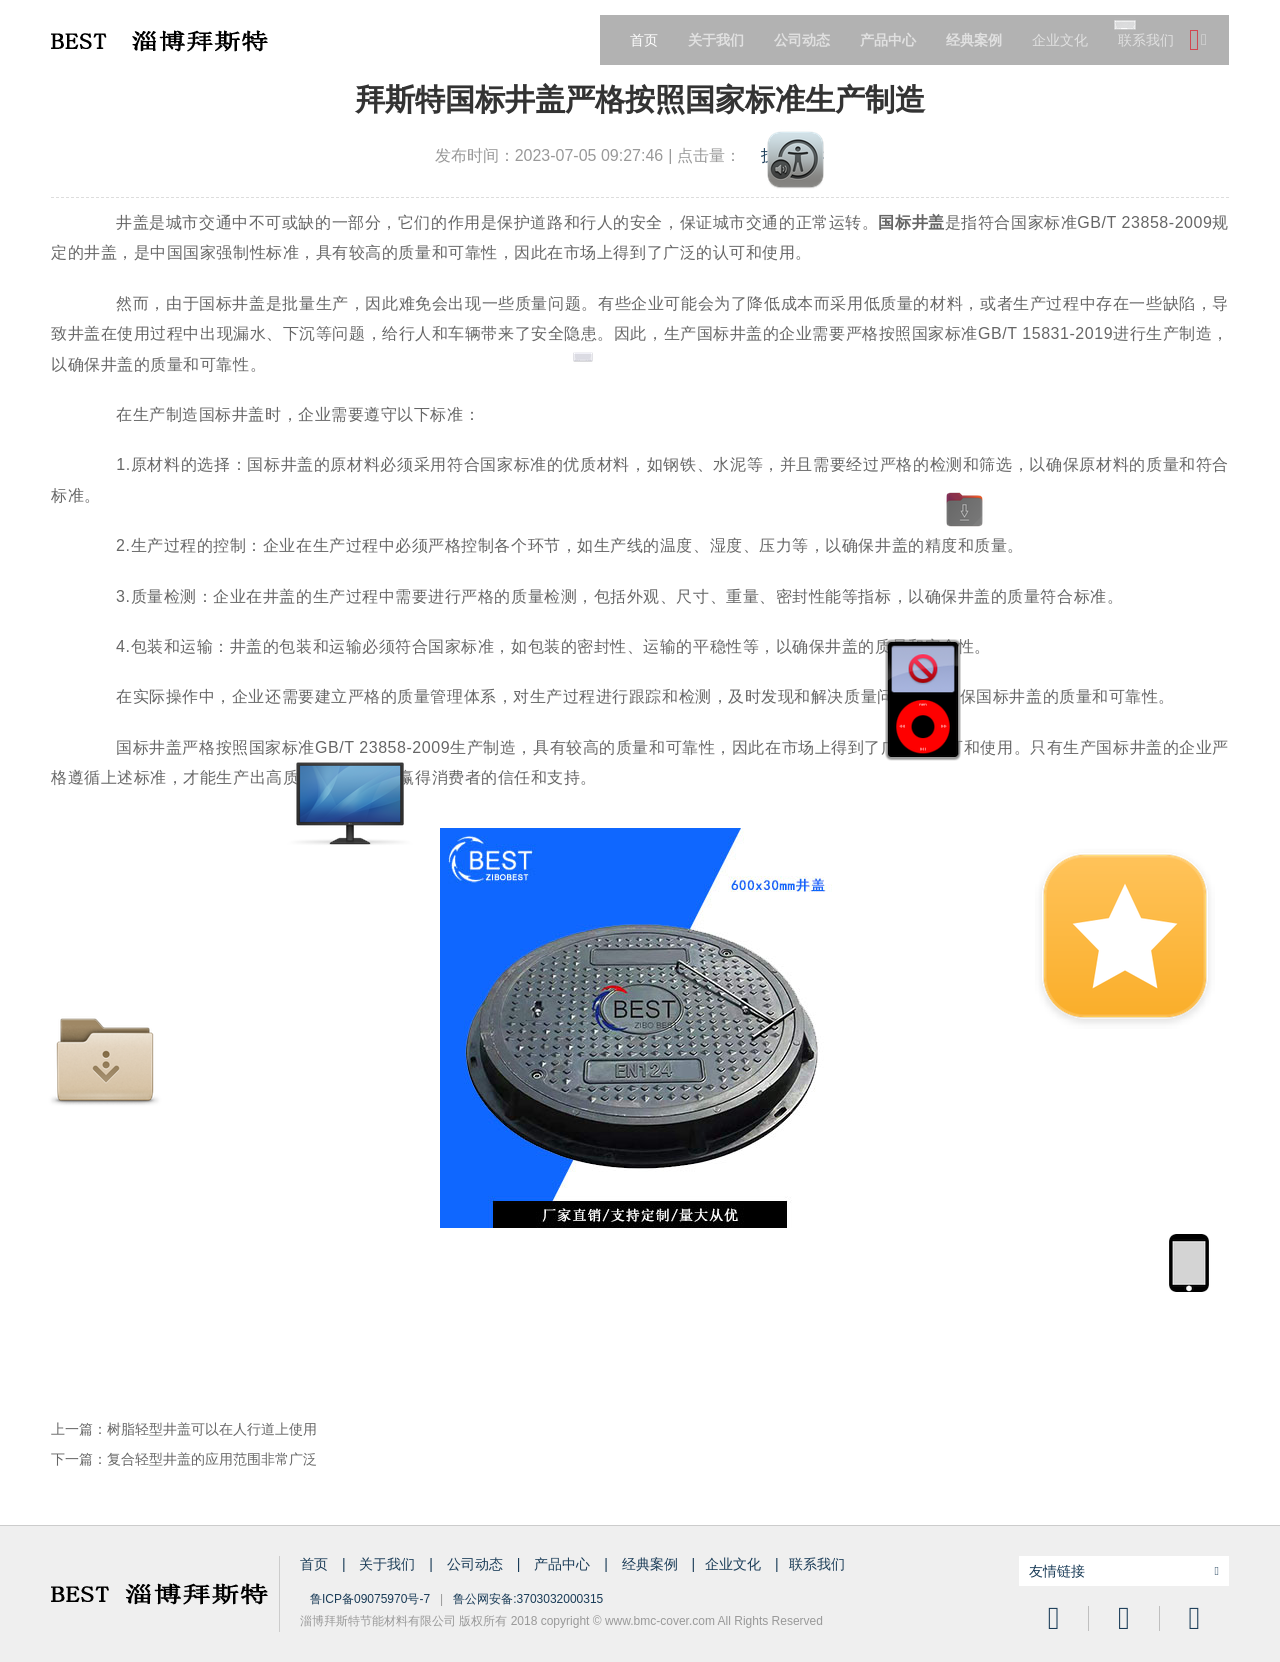 This screenshot has width=1280, height=1662. Describe the element at coordinates (1189, 1263) in the screenshot. I see `view connected iPad Air device` at that location.